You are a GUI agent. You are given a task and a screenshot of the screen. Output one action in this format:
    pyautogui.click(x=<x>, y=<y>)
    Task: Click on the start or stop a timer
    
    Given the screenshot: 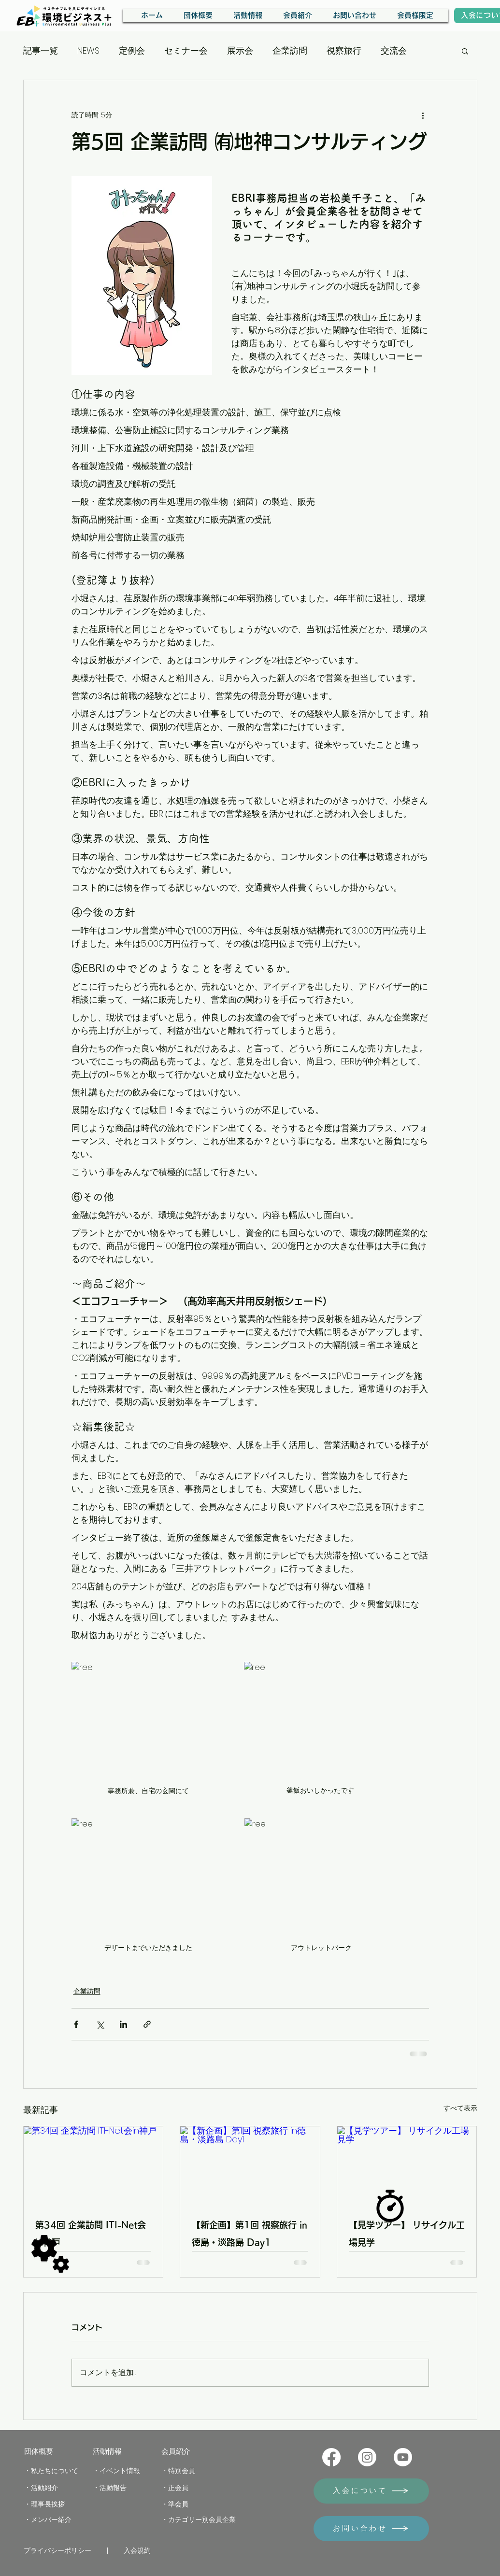 What is the action you would take?
    pyautogui.click(x=390, y=2206)
    